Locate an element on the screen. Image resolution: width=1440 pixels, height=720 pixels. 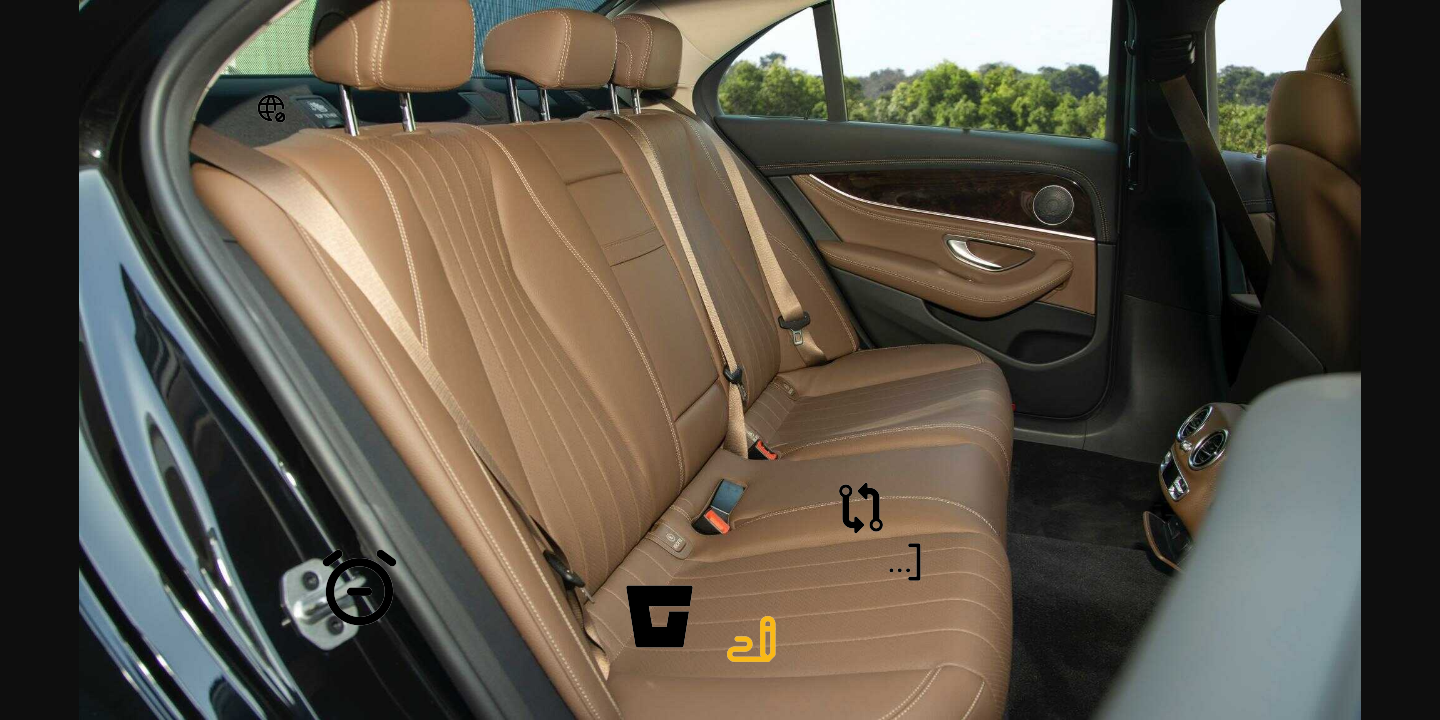
disable internet access is located at coordinates (271, 108).